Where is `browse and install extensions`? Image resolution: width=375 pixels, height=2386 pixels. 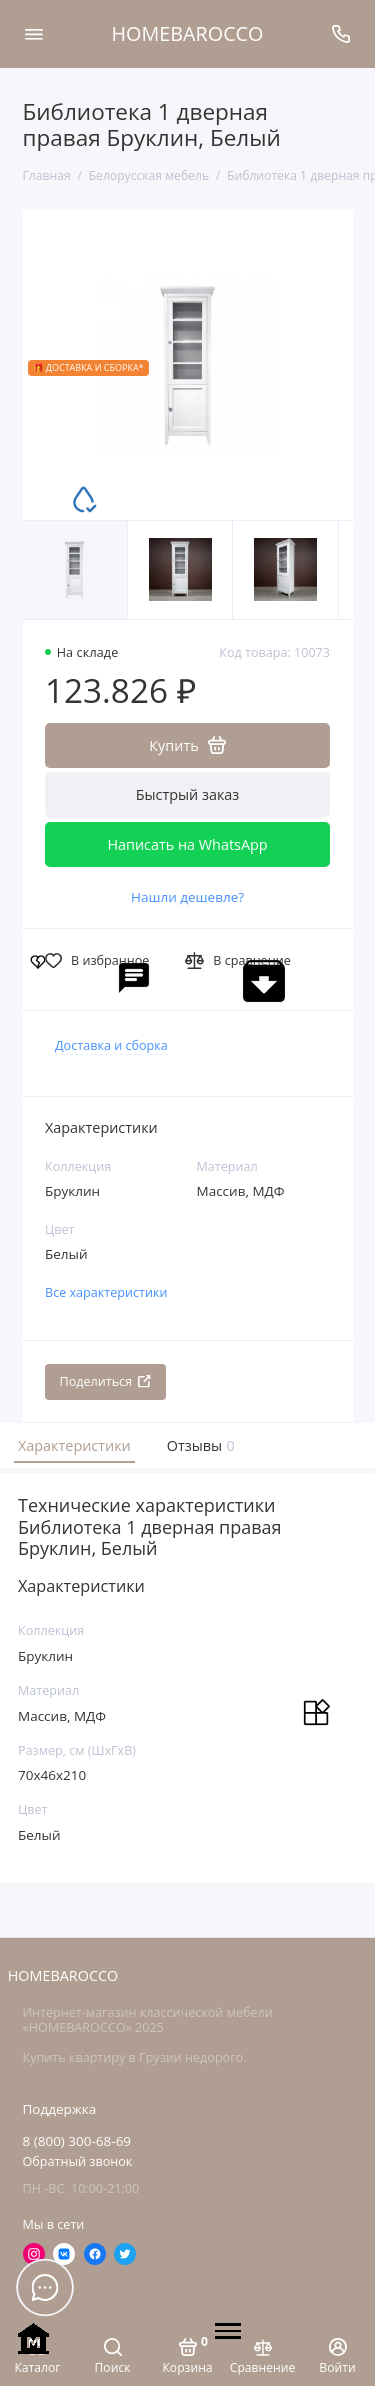 browse and install extensions is located at coordinates (317, 1712).